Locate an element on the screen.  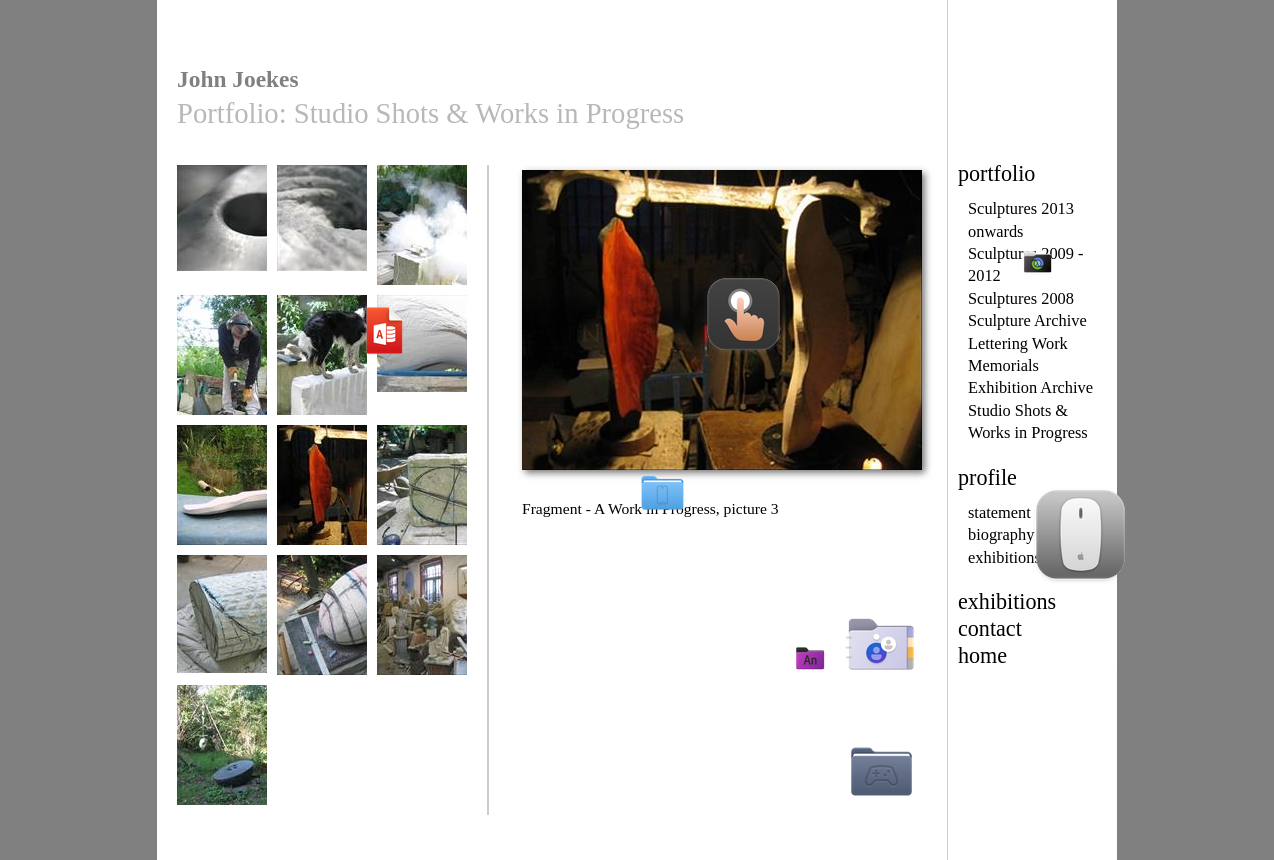
open microsoft contacts folder is located at coordinates (881, 646).